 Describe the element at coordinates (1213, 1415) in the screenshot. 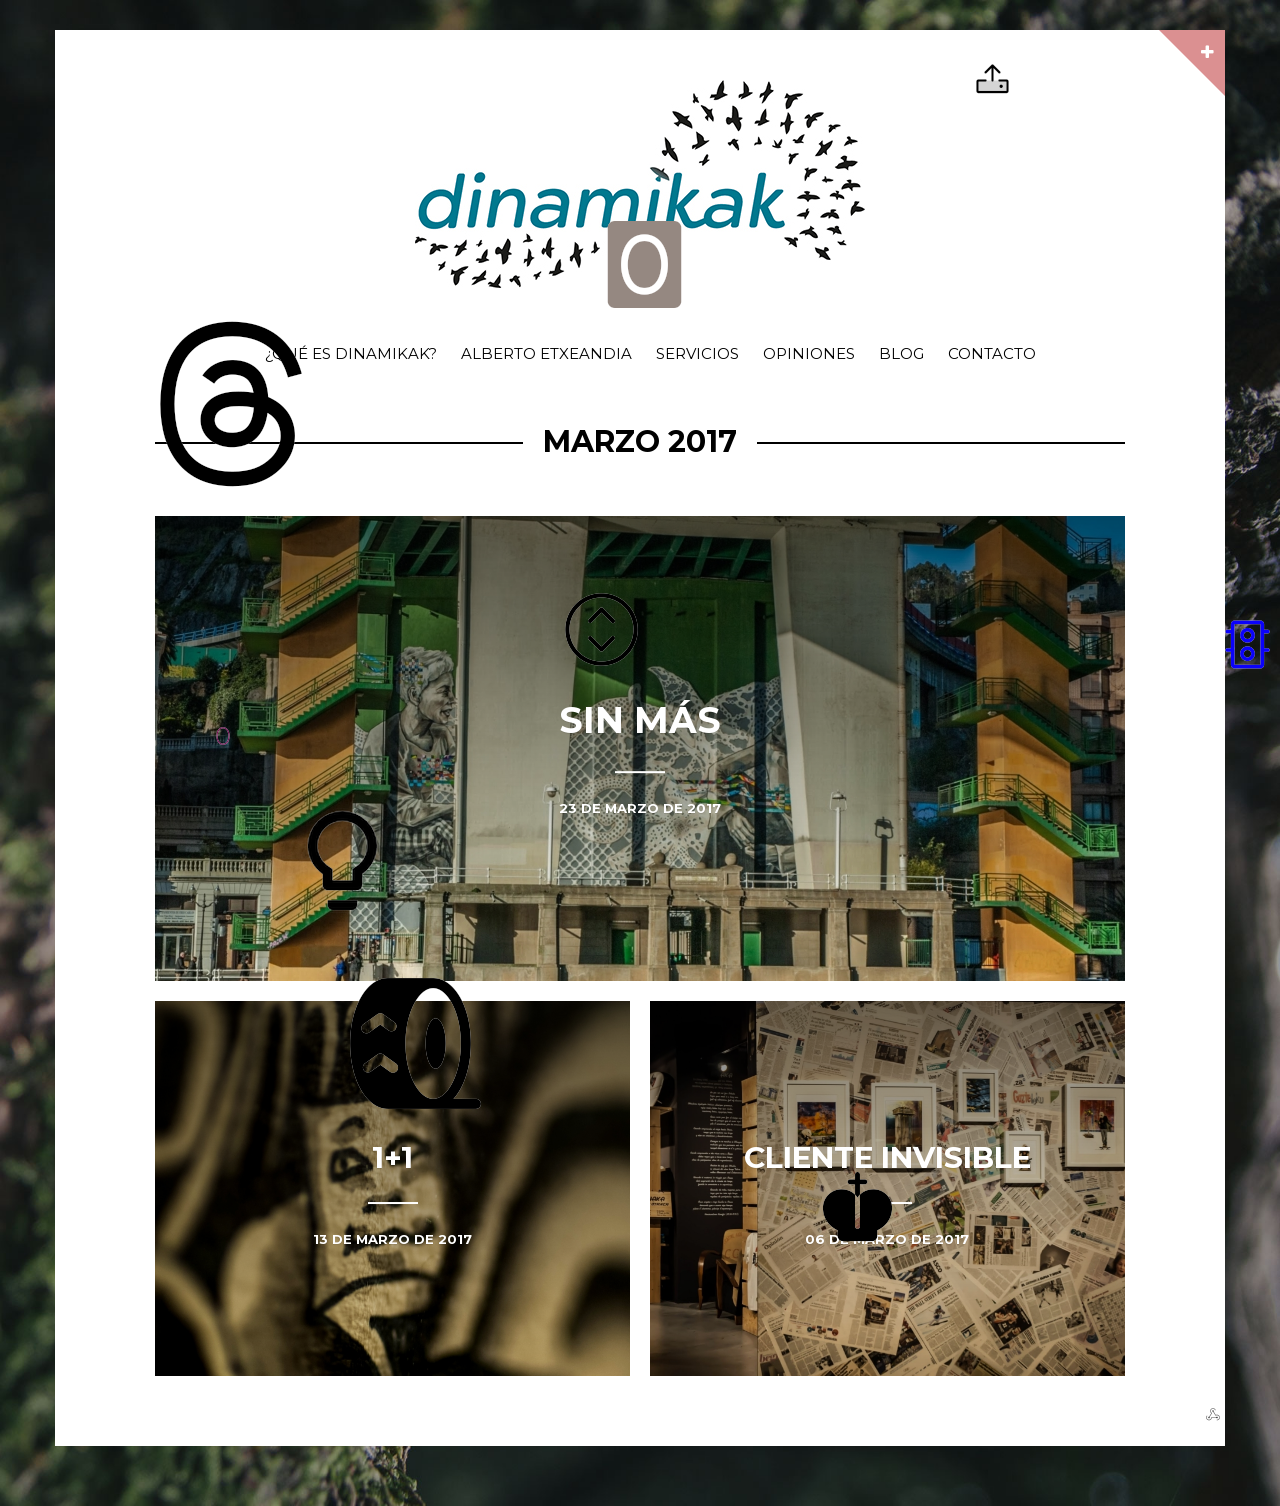

I see `configure webhook integrations` at that location.